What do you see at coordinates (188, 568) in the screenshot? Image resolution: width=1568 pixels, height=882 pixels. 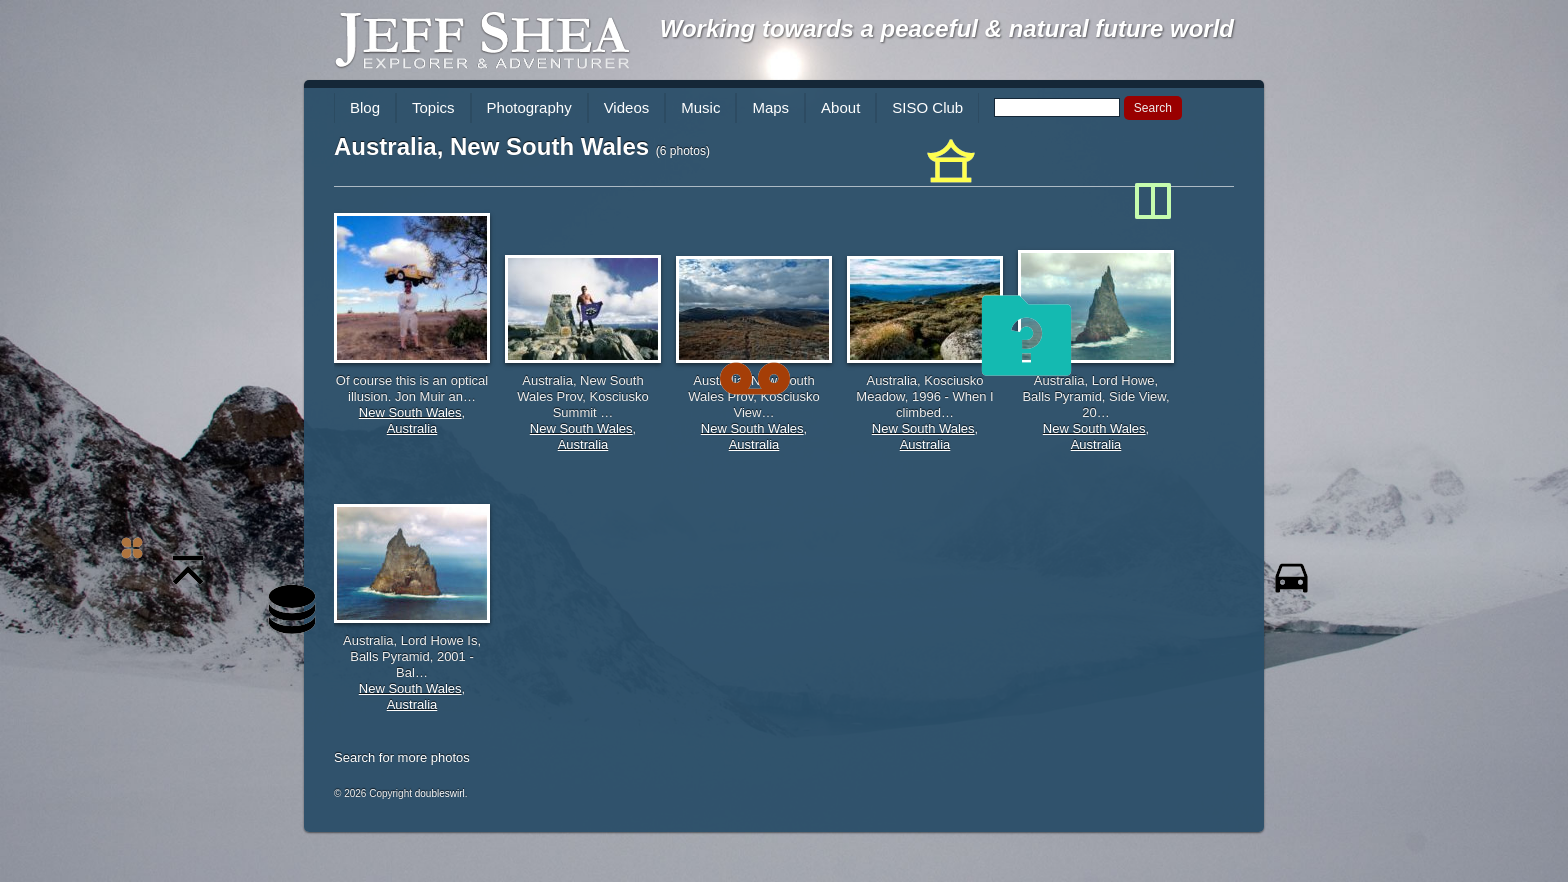 I see `skip to the top of a list or page` at bounding box center [188, 568].